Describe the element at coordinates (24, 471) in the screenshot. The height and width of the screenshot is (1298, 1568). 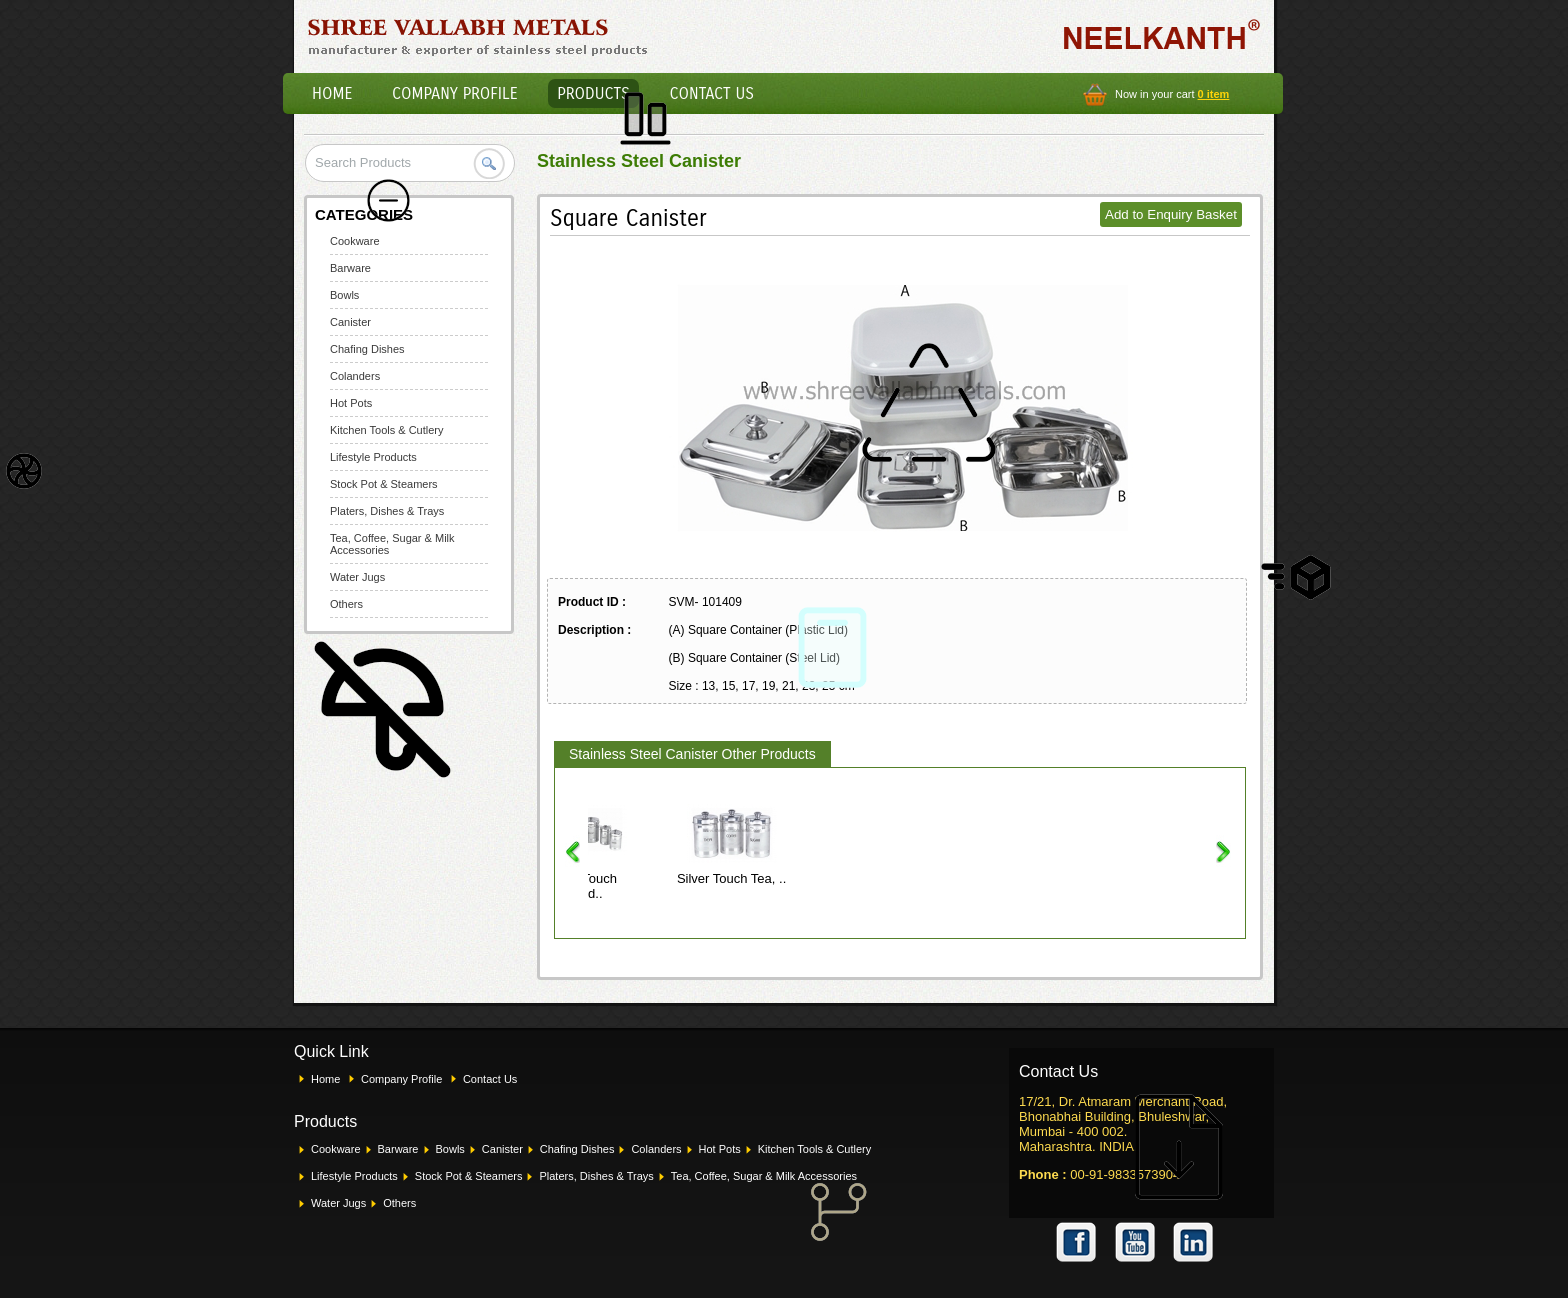
I see `indicates loading or processing in progress` at that location.